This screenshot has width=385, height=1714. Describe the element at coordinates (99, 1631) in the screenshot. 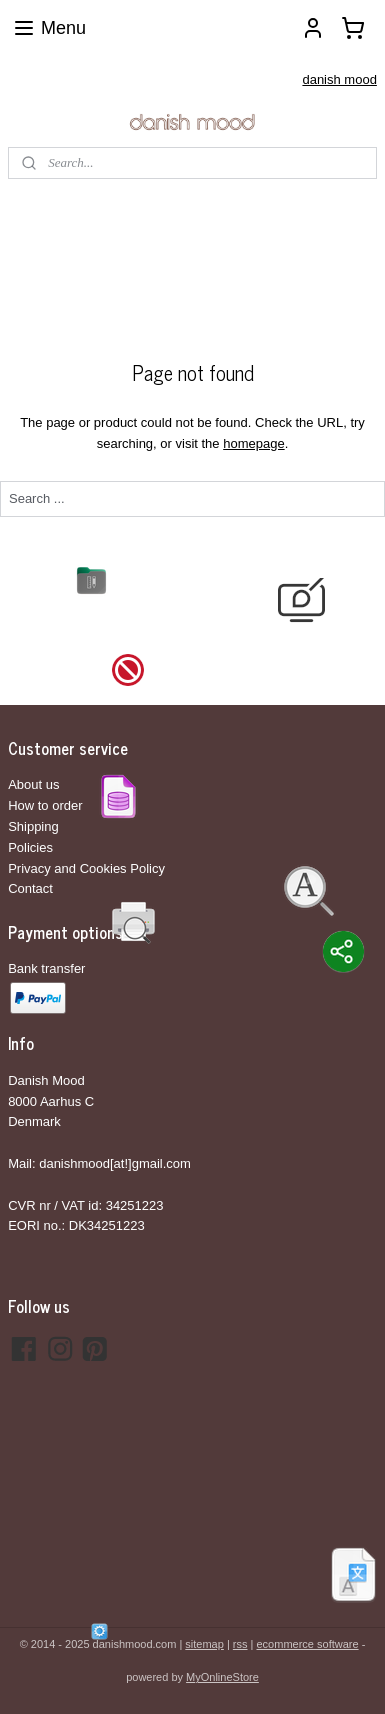

I see `open default applications settings` at that location.